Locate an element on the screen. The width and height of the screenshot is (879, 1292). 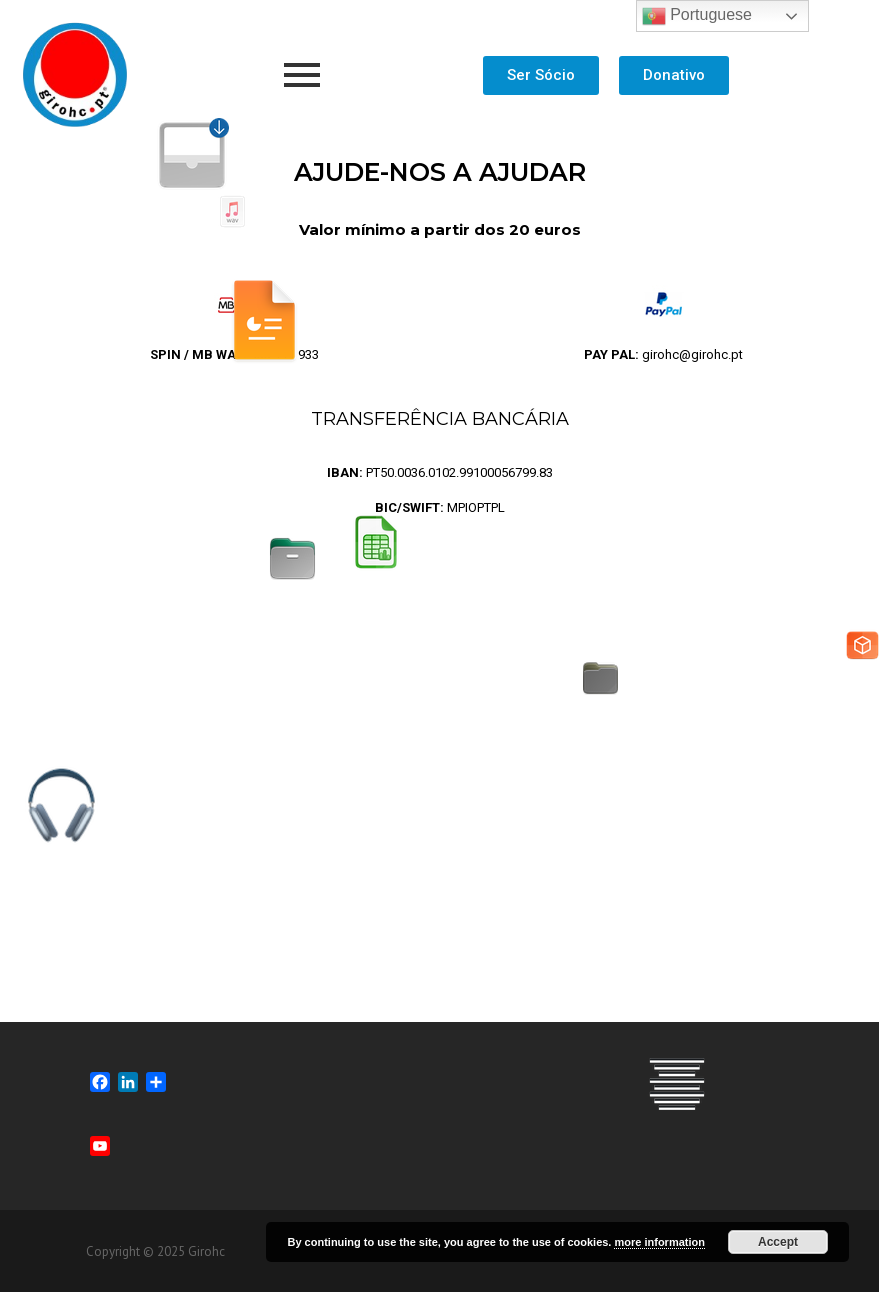
open the file manager application is located at coordinates (292, 558).